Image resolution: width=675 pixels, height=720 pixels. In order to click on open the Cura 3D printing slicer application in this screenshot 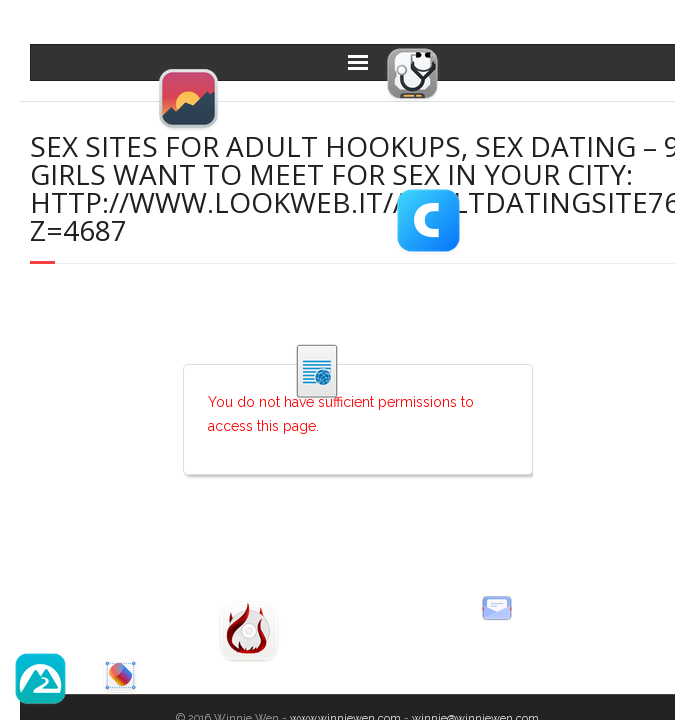, I will do `click(428, 220)`.